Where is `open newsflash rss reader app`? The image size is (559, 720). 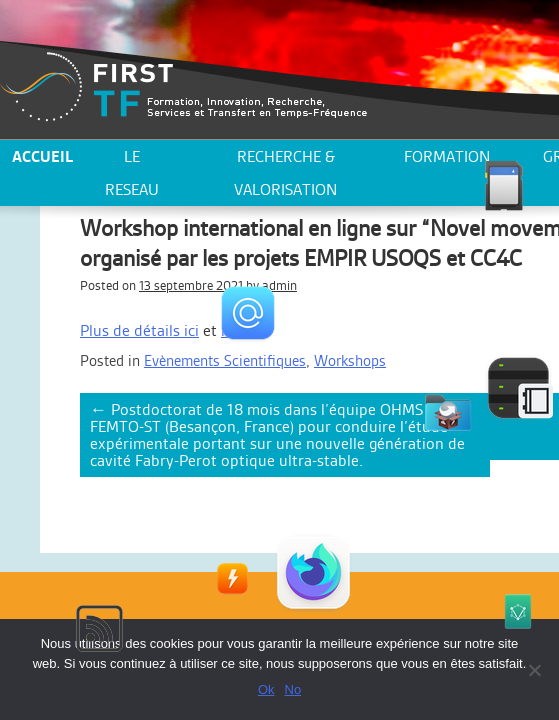
open newsflash rss reader app is located at coordinates (232, 578).